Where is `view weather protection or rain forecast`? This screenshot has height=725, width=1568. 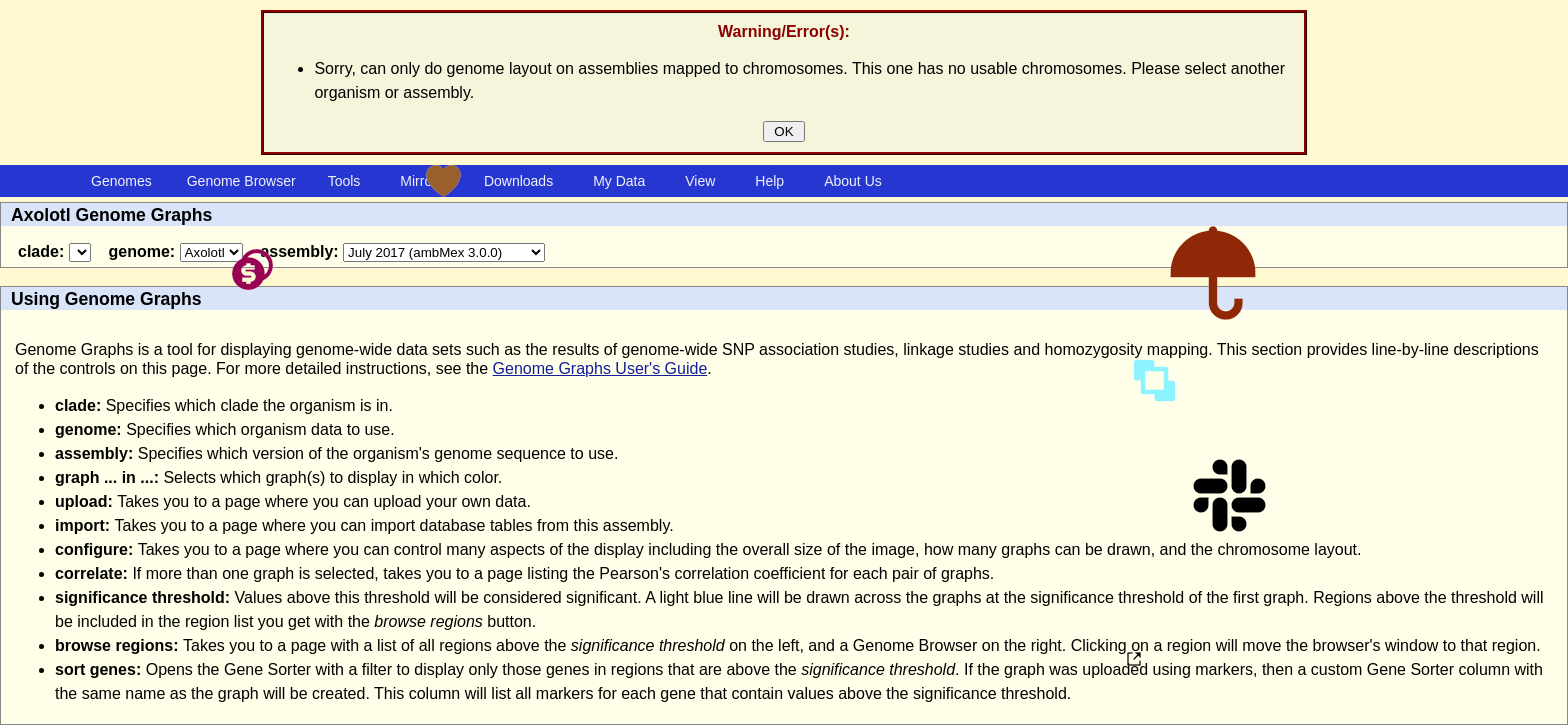
view weather protection or rain forecast is located at coordinates (1213, 273).